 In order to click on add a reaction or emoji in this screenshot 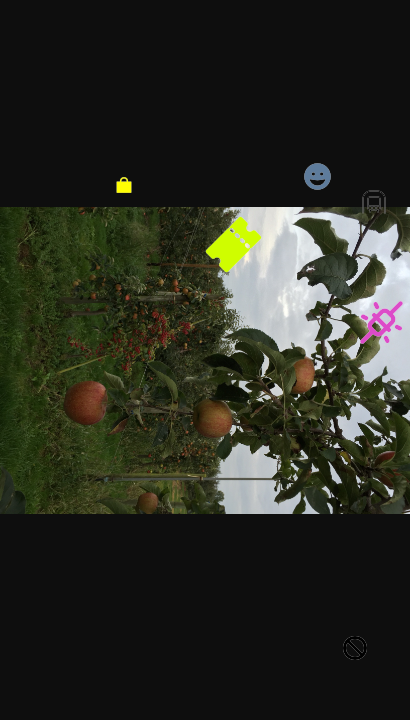, I will do `click(317, 176)`.